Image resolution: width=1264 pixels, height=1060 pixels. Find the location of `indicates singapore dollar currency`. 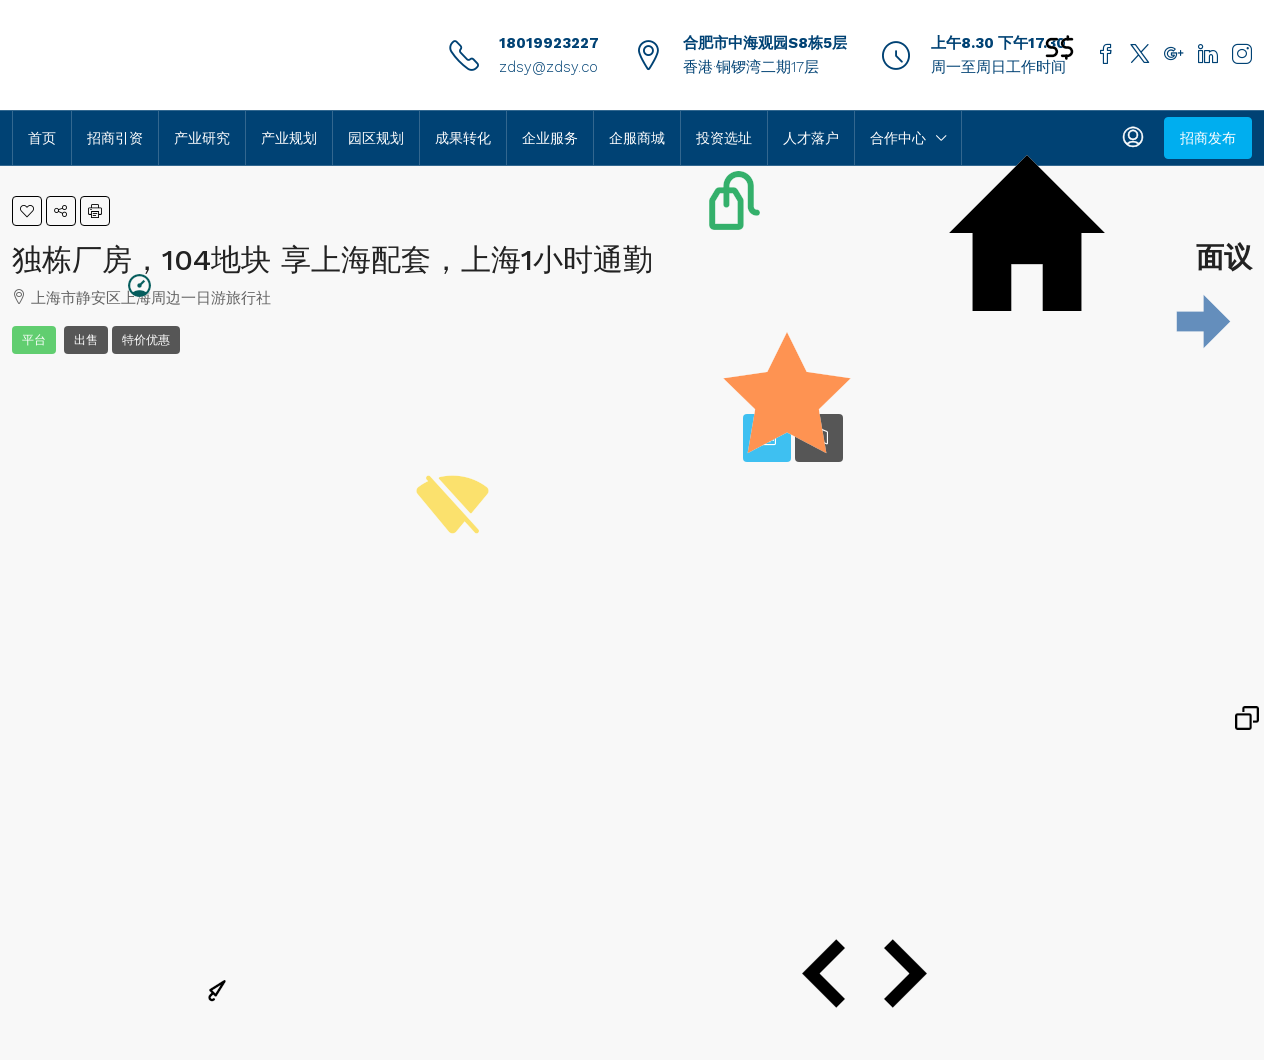

indicates singapore dollar currency is located at coordinates (1059, 47).